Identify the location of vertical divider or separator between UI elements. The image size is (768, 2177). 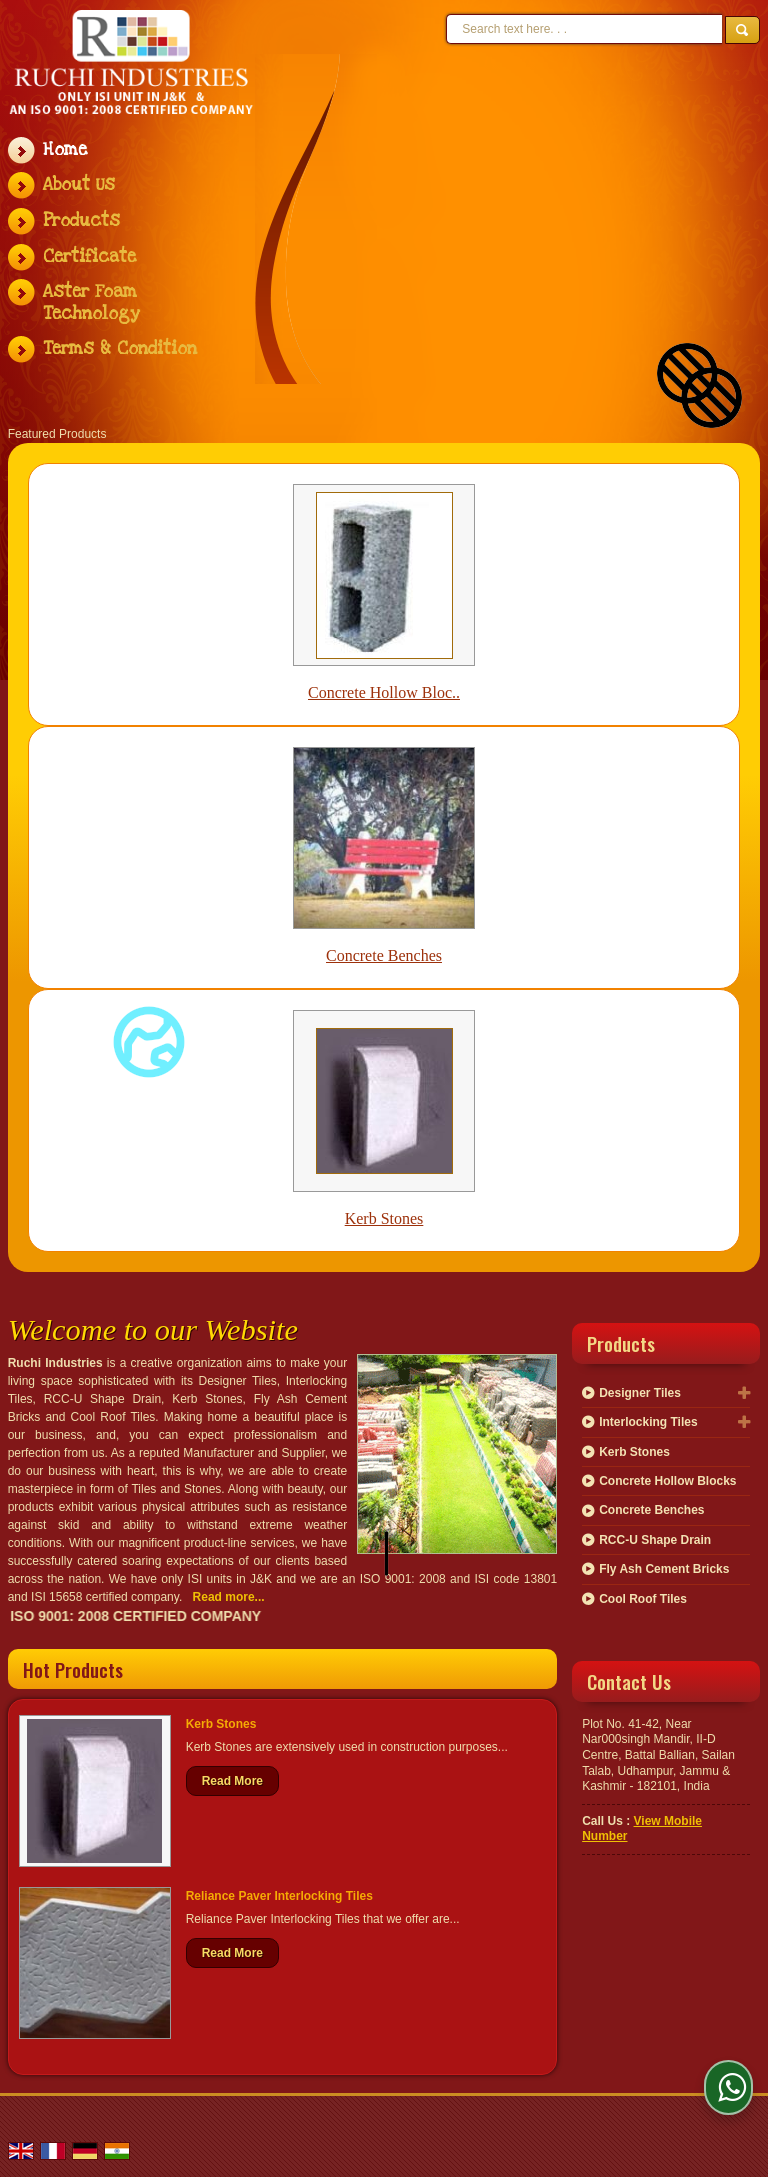
(386, 1553).